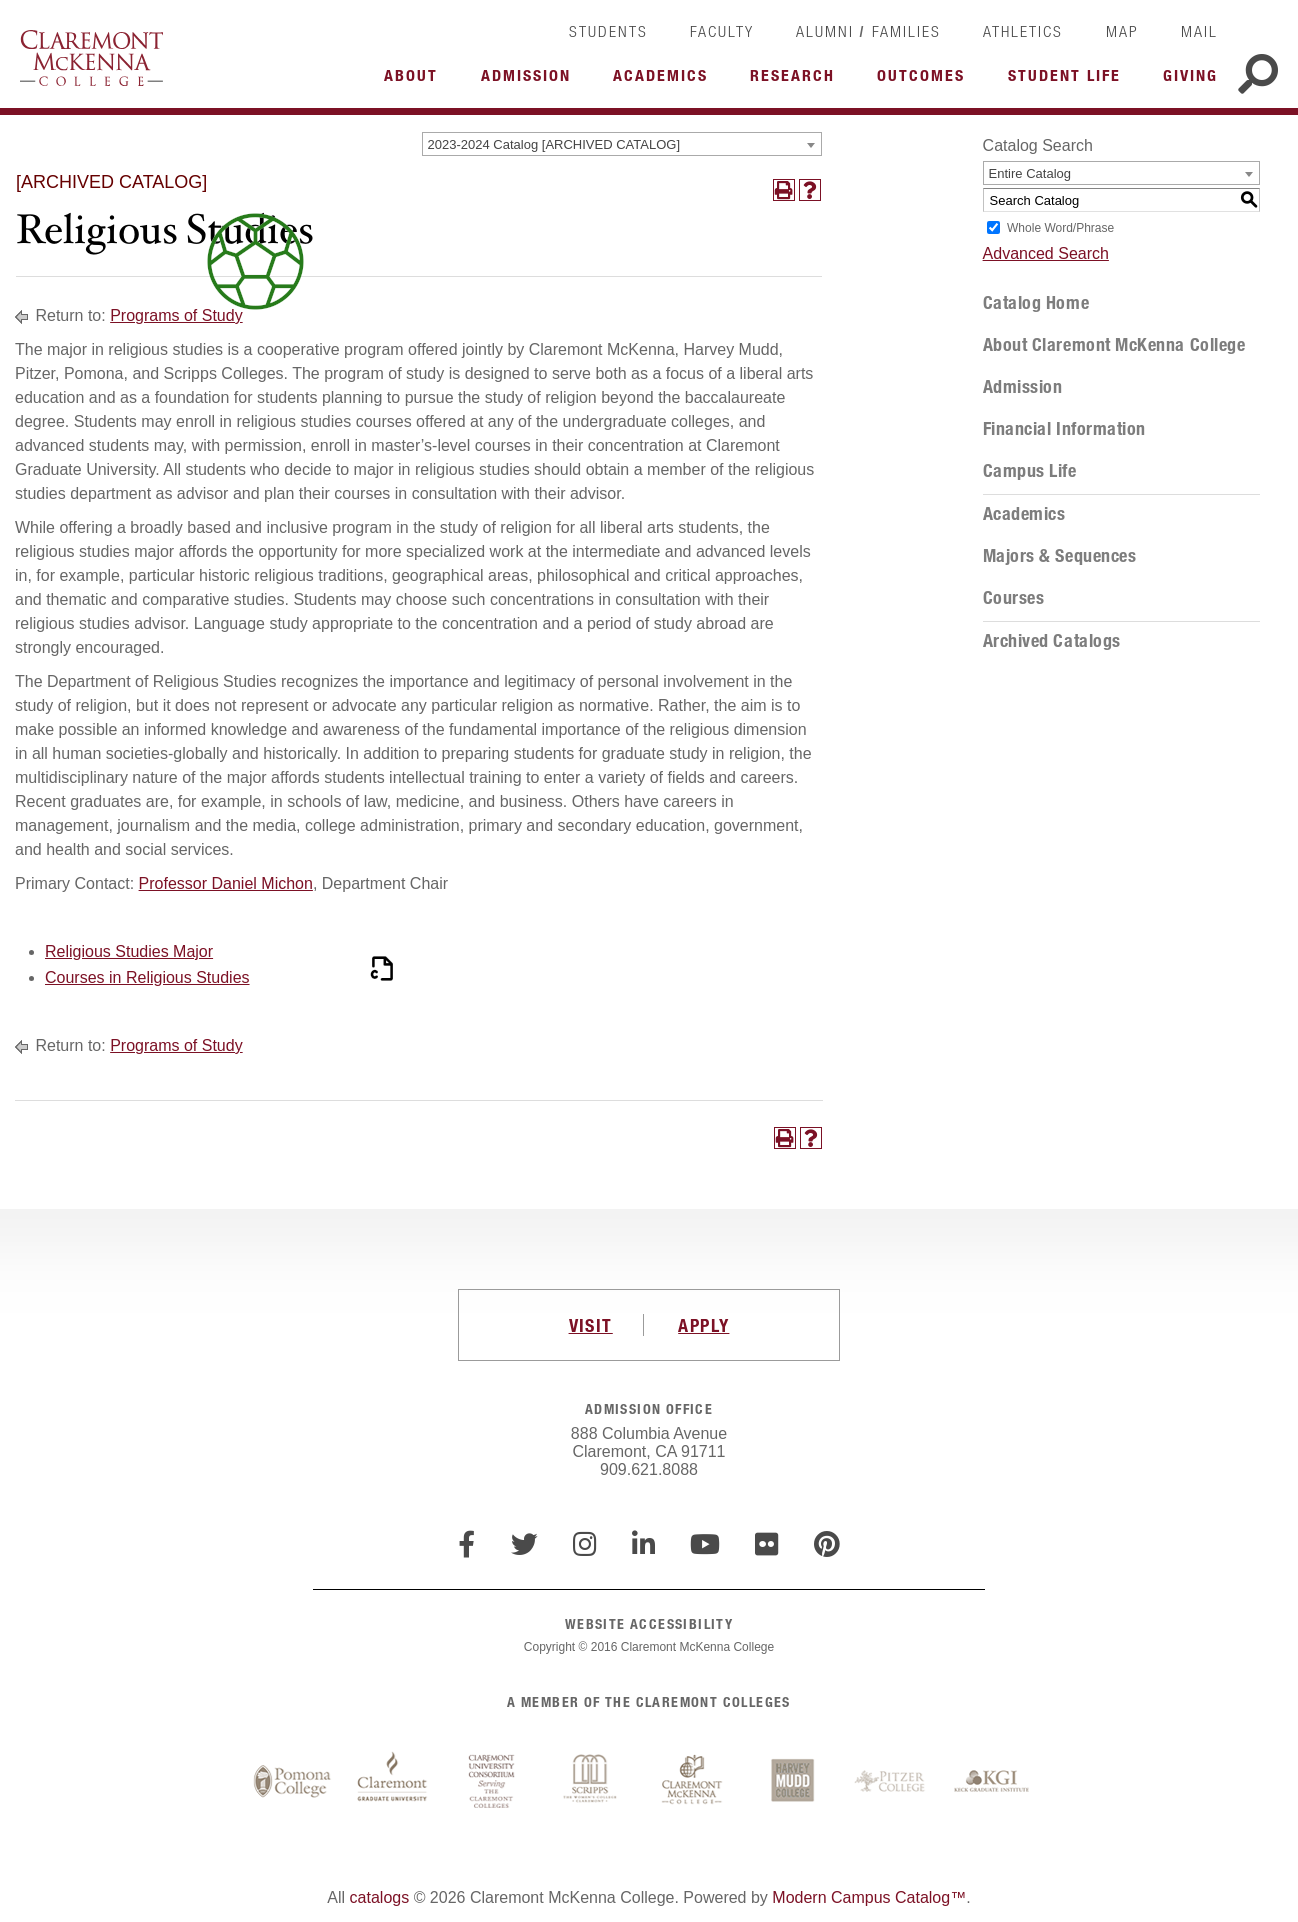 This screenshot has height=1922, width=1298. What do you see at coordinates (255, 261) in the screenshot?
I see `view soccer or football-related content` at bounding box center [255, 261].